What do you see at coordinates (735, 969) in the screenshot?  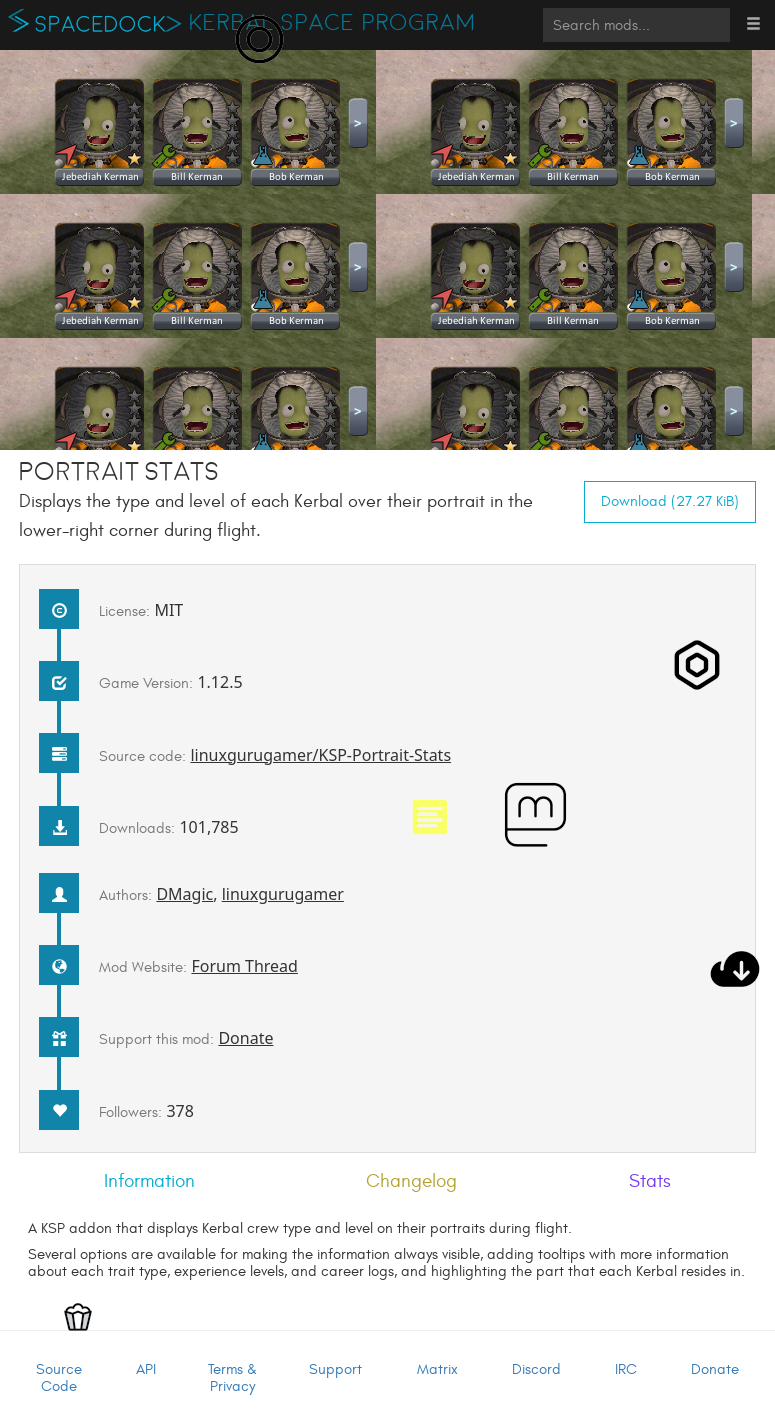 I see `download from the cloud` at bounding box center [735, 969].